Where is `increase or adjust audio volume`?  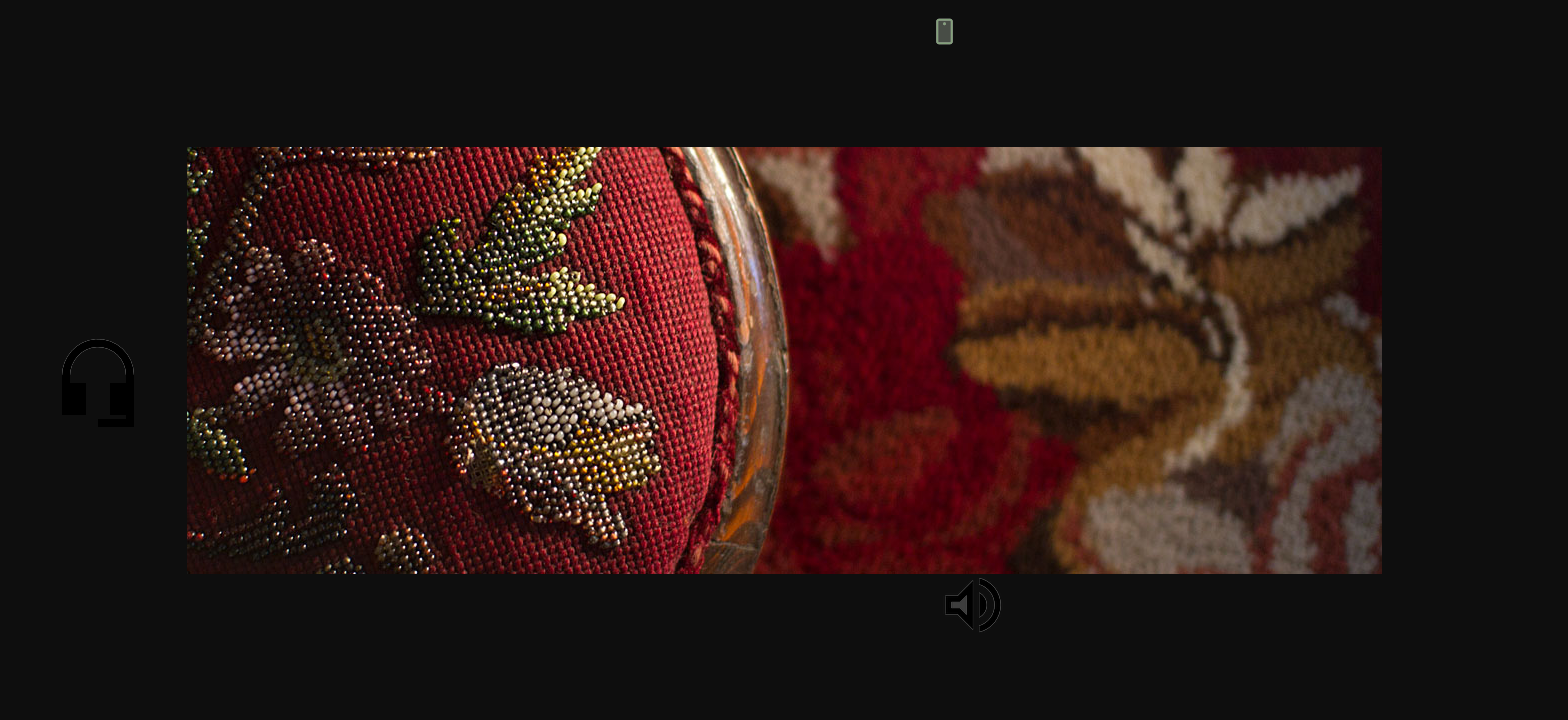 increase or adjust audio volume is located at coordinates (973, 605).